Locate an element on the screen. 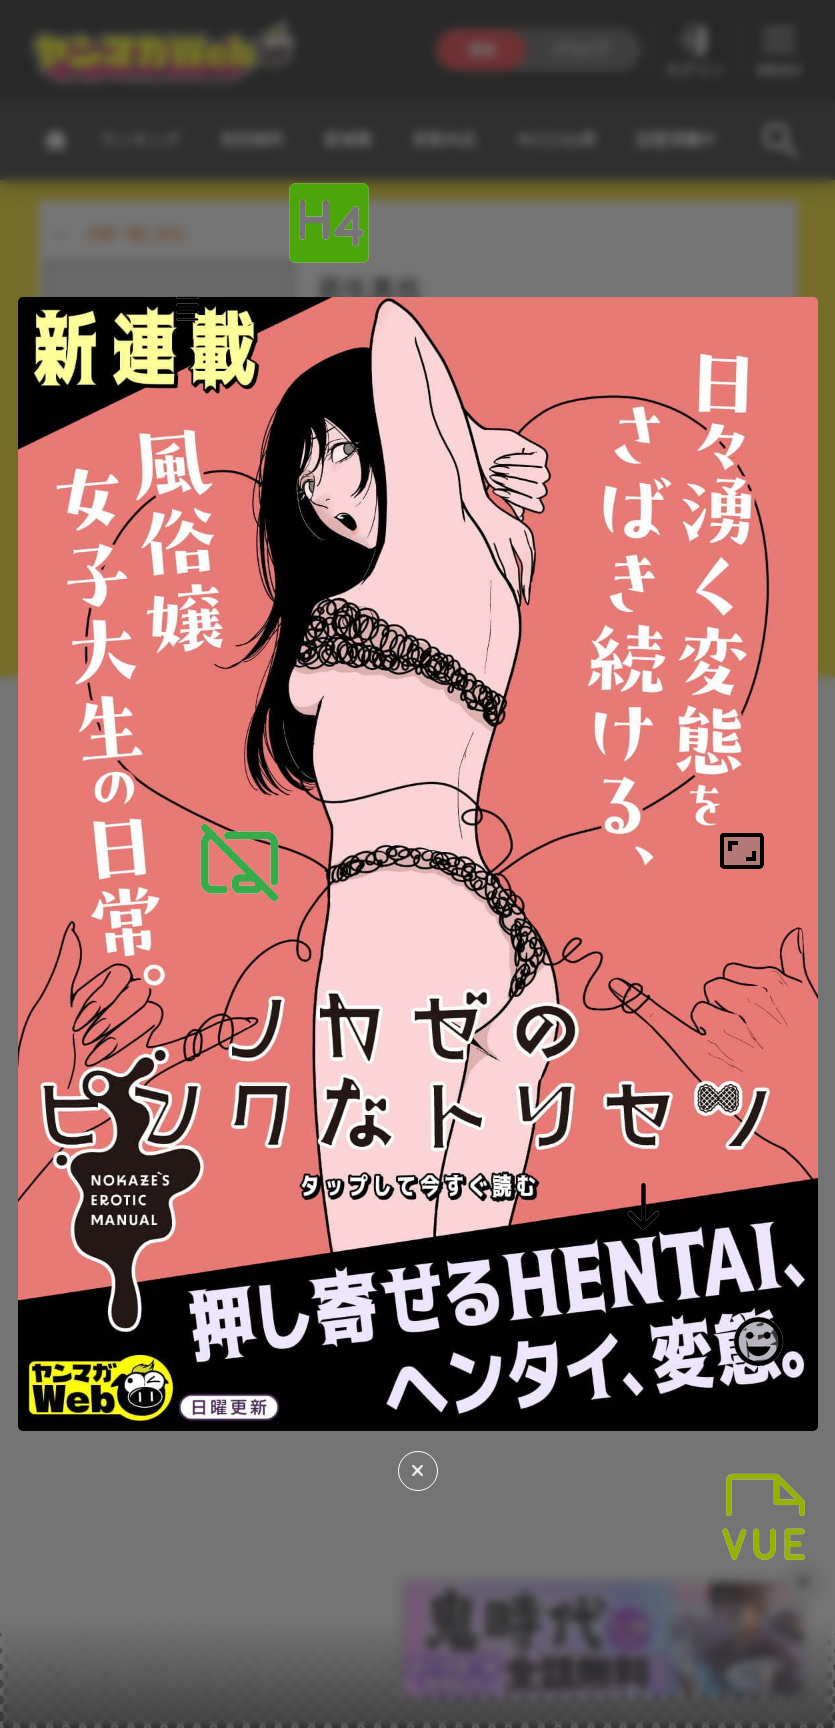  add an emoji or reaction is located at coordinates (758, 1341).